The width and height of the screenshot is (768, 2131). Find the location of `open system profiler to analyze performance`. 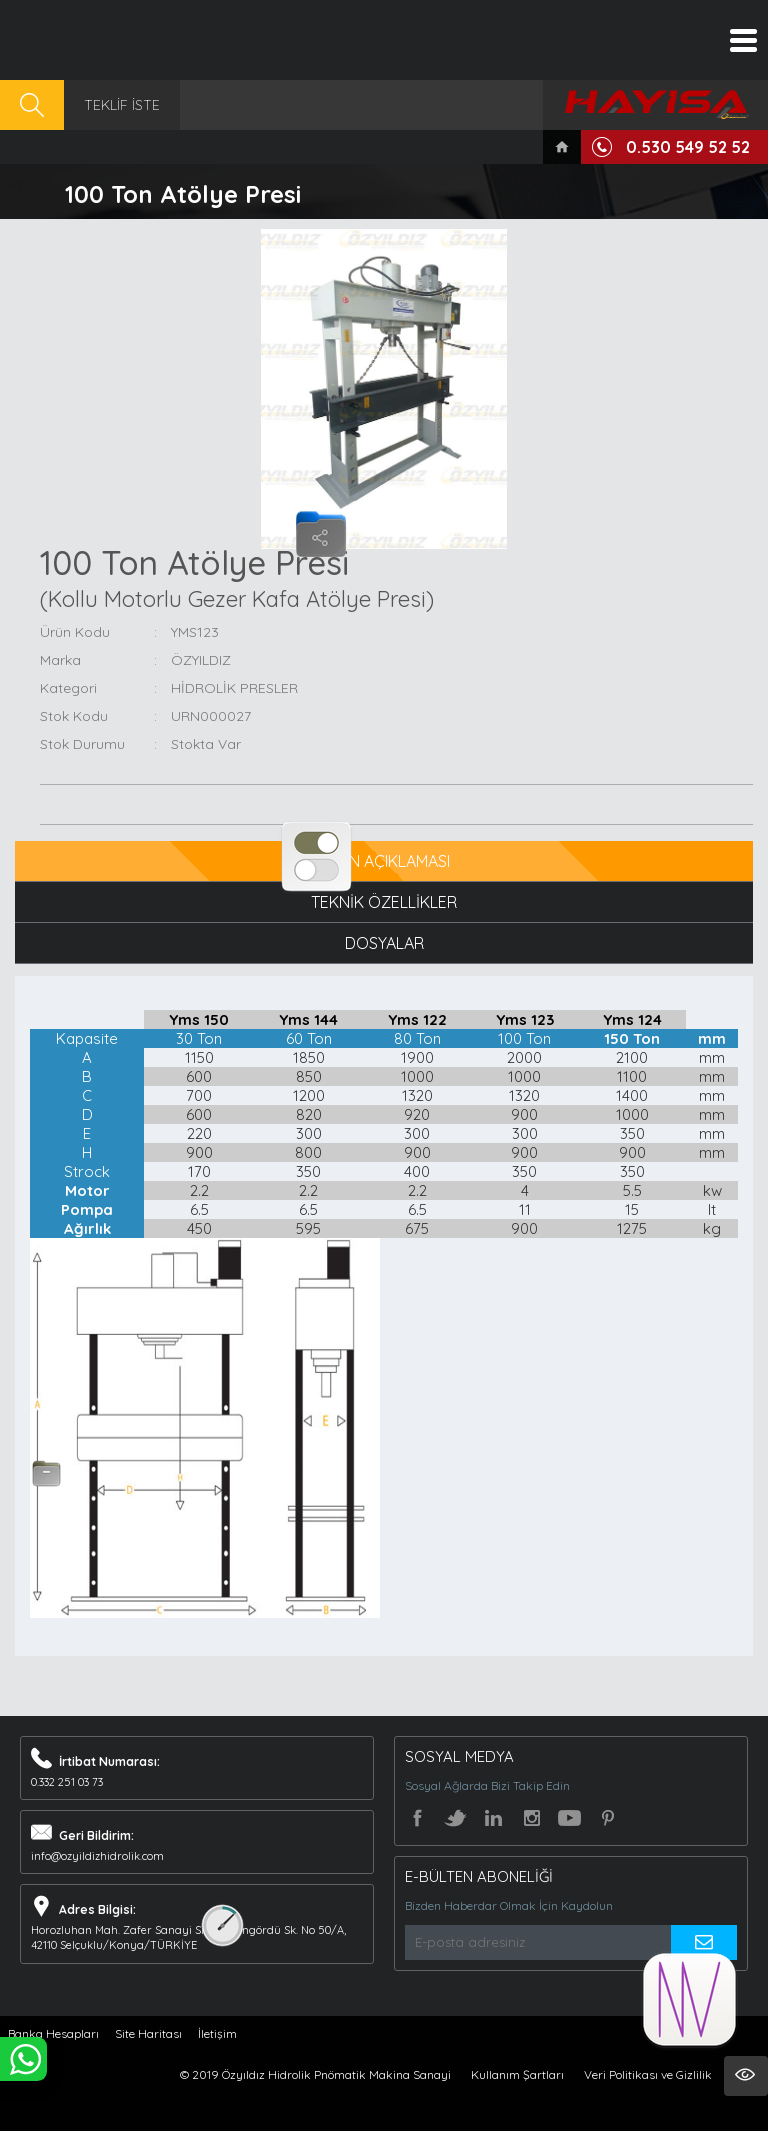

open system profiler to analyze performance is located at coordinates (222, 1925).